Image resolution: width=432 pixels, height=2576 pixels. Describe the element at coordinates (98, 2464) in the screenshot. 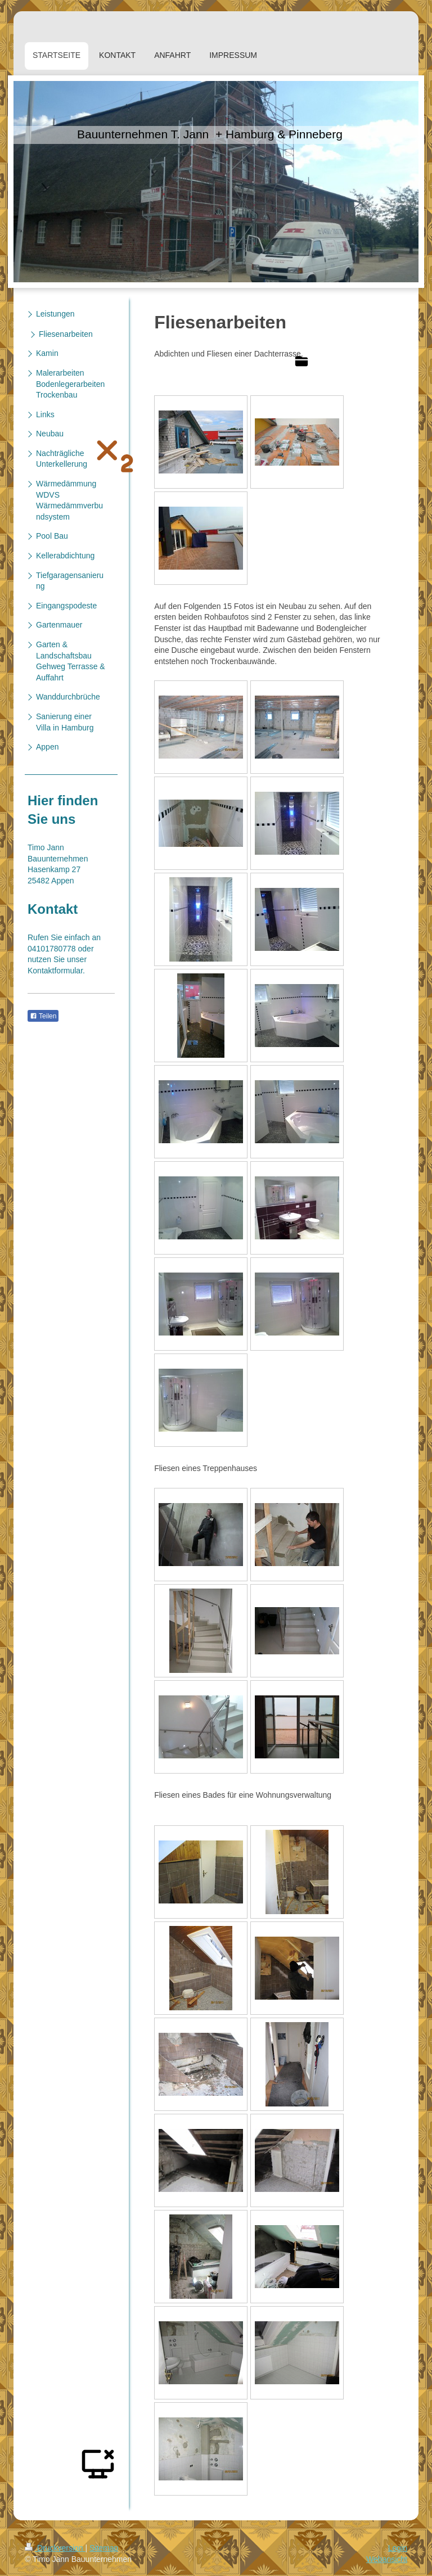

I see `stop sharing your screen` at that location.